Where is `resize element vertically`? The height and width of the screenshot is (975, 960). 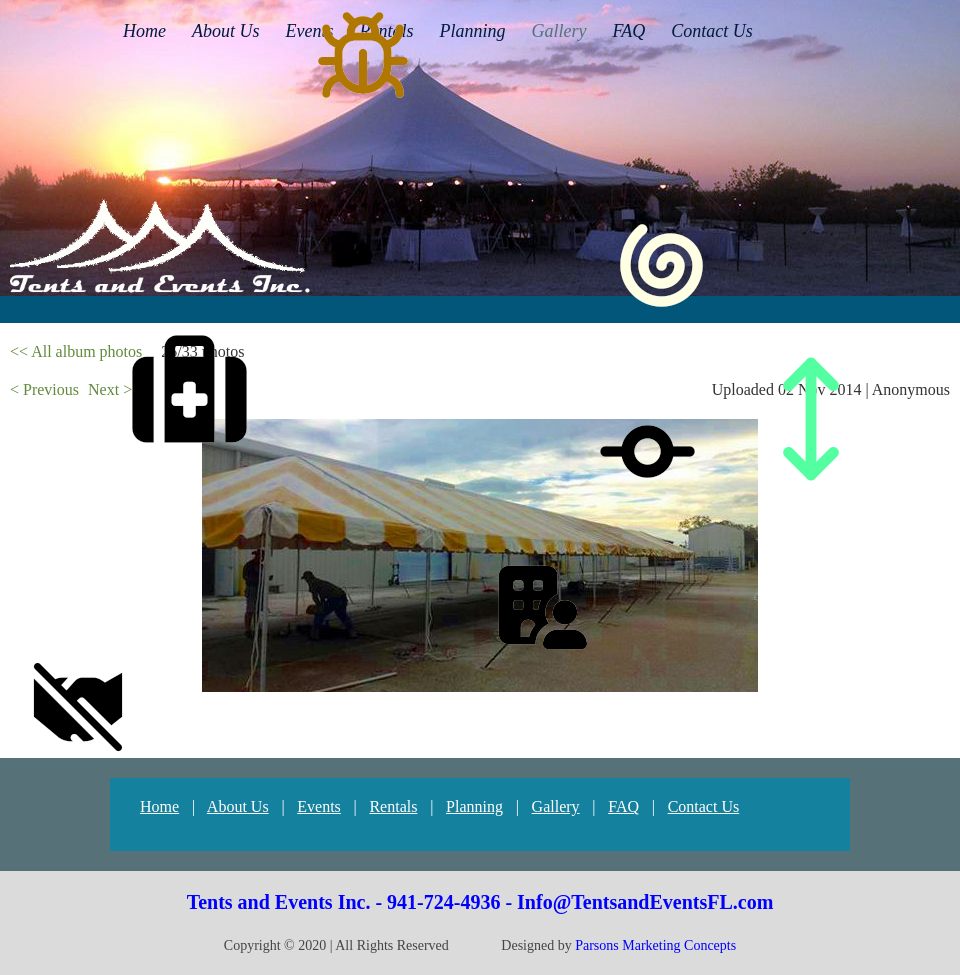
resize element vertically is located at coordinates (811, 419).